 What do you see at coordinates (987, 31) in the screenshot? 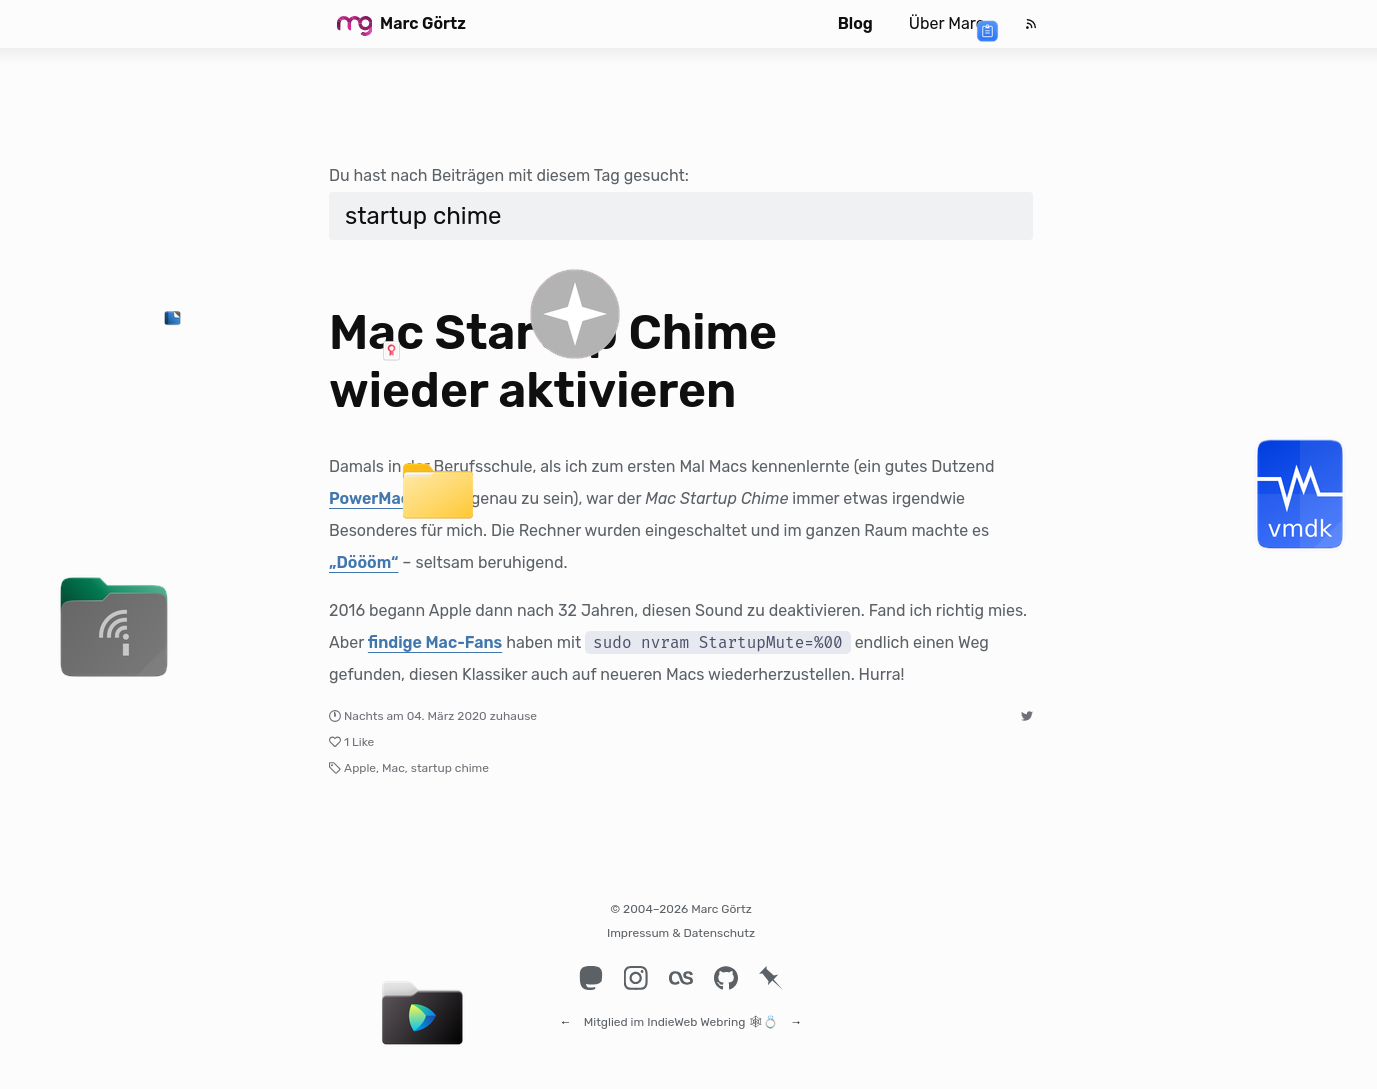
I see `access clipboard manager settings` at bounding box center [987, 31].